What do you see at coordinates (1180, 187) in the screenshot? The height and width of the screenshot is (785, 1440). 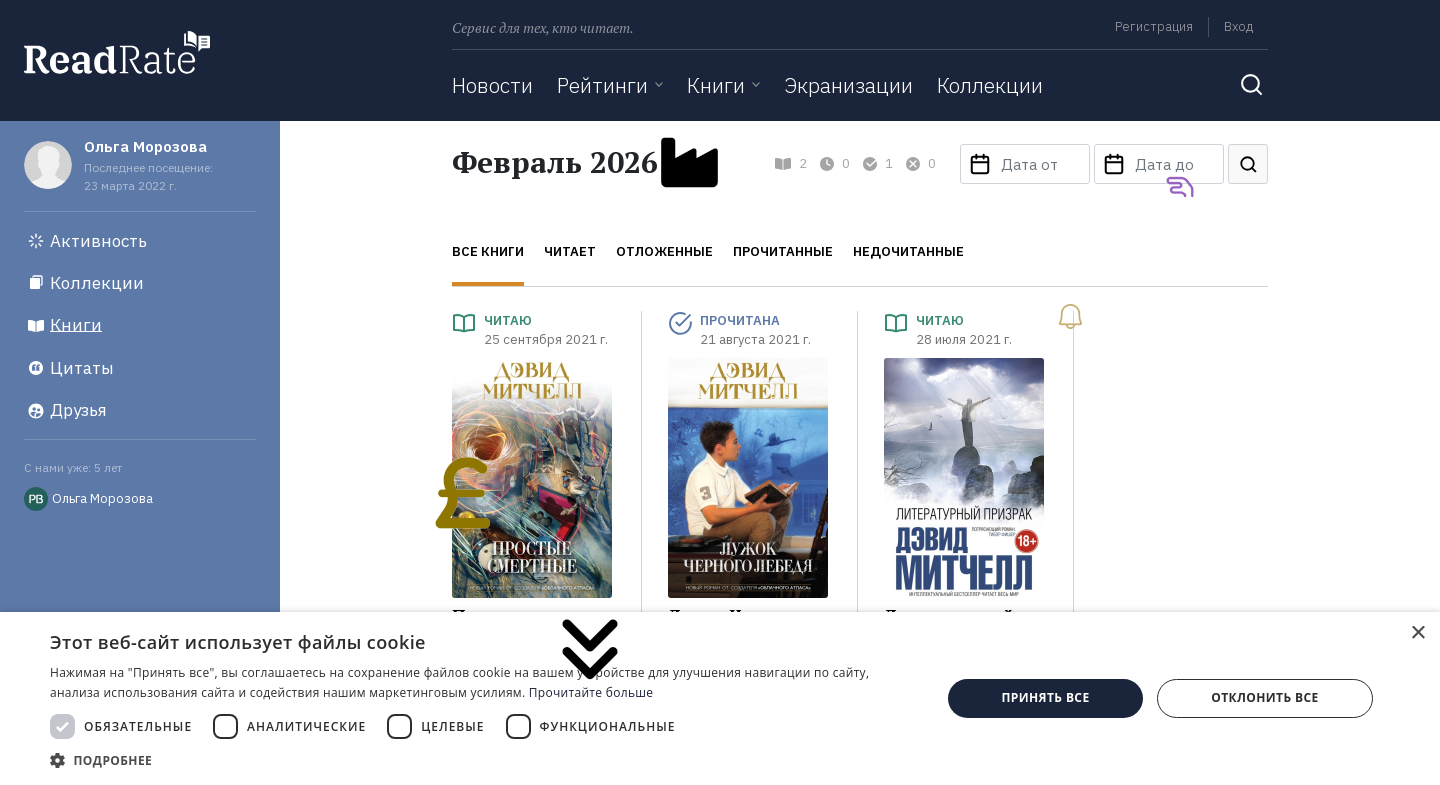 I see `lizard gesture in rock-paper-scissors-lizard-spock game` at bounding box center [1180, 187].